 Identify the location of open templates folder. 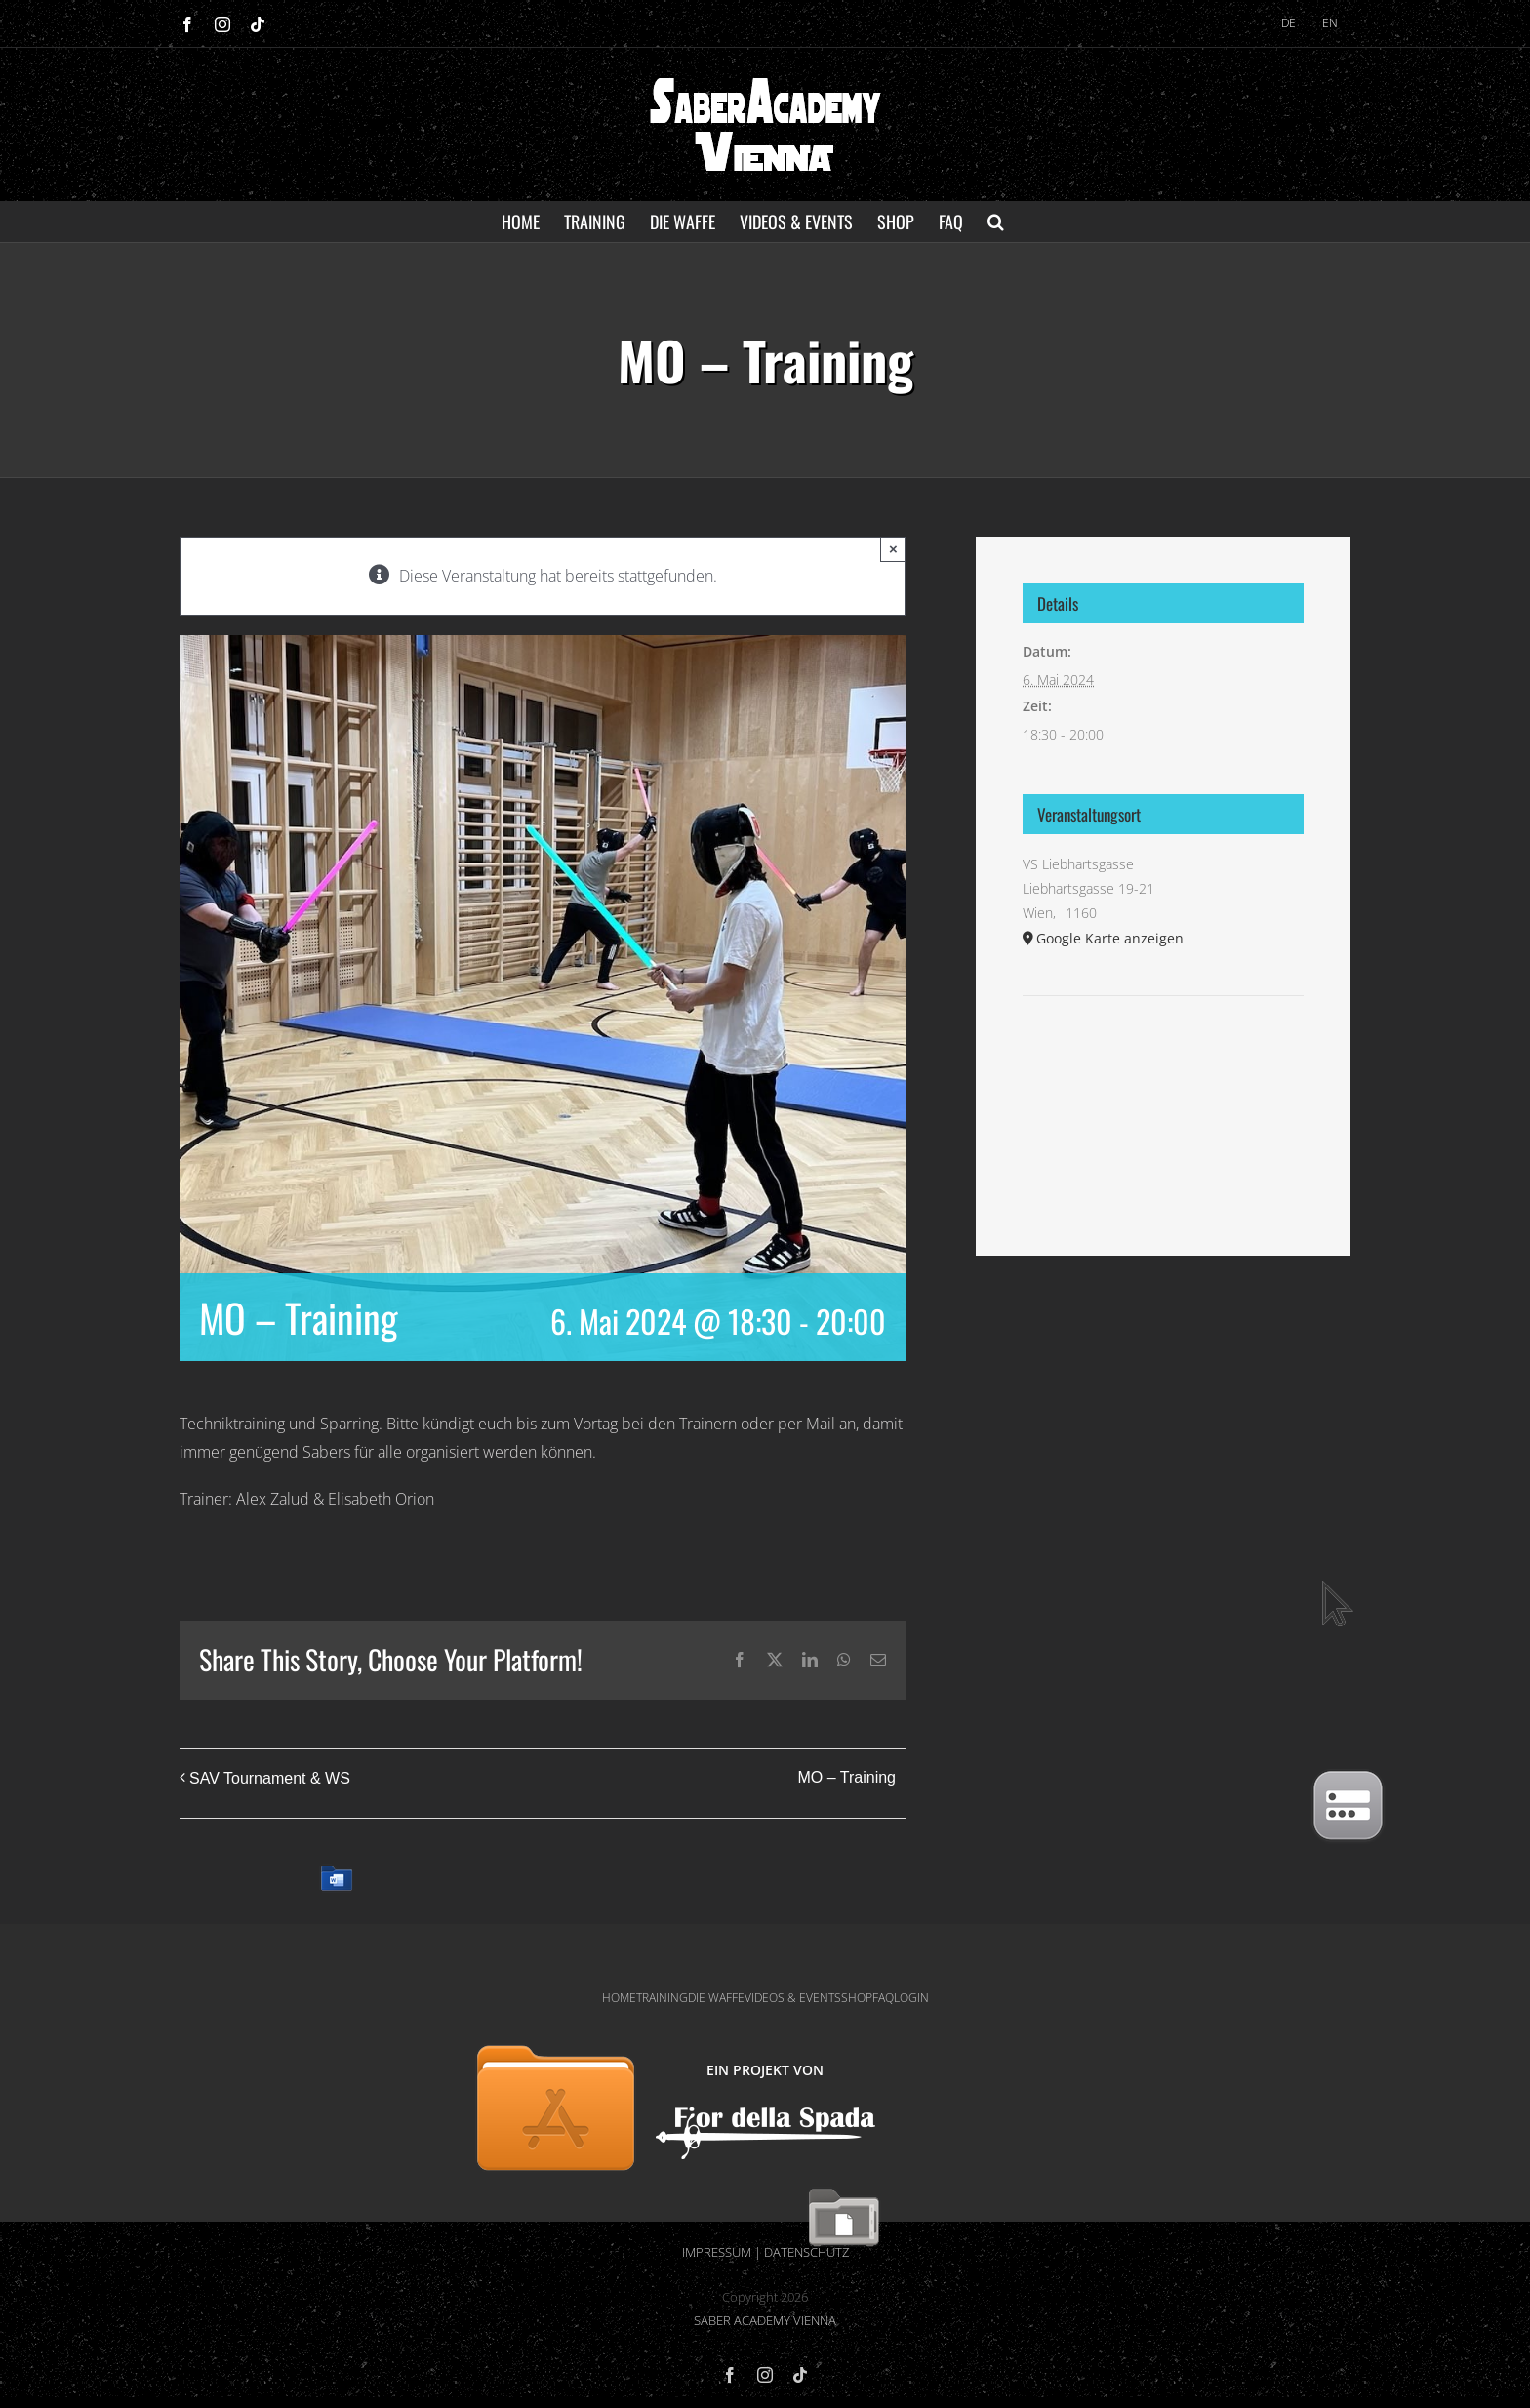
(555, 2107).